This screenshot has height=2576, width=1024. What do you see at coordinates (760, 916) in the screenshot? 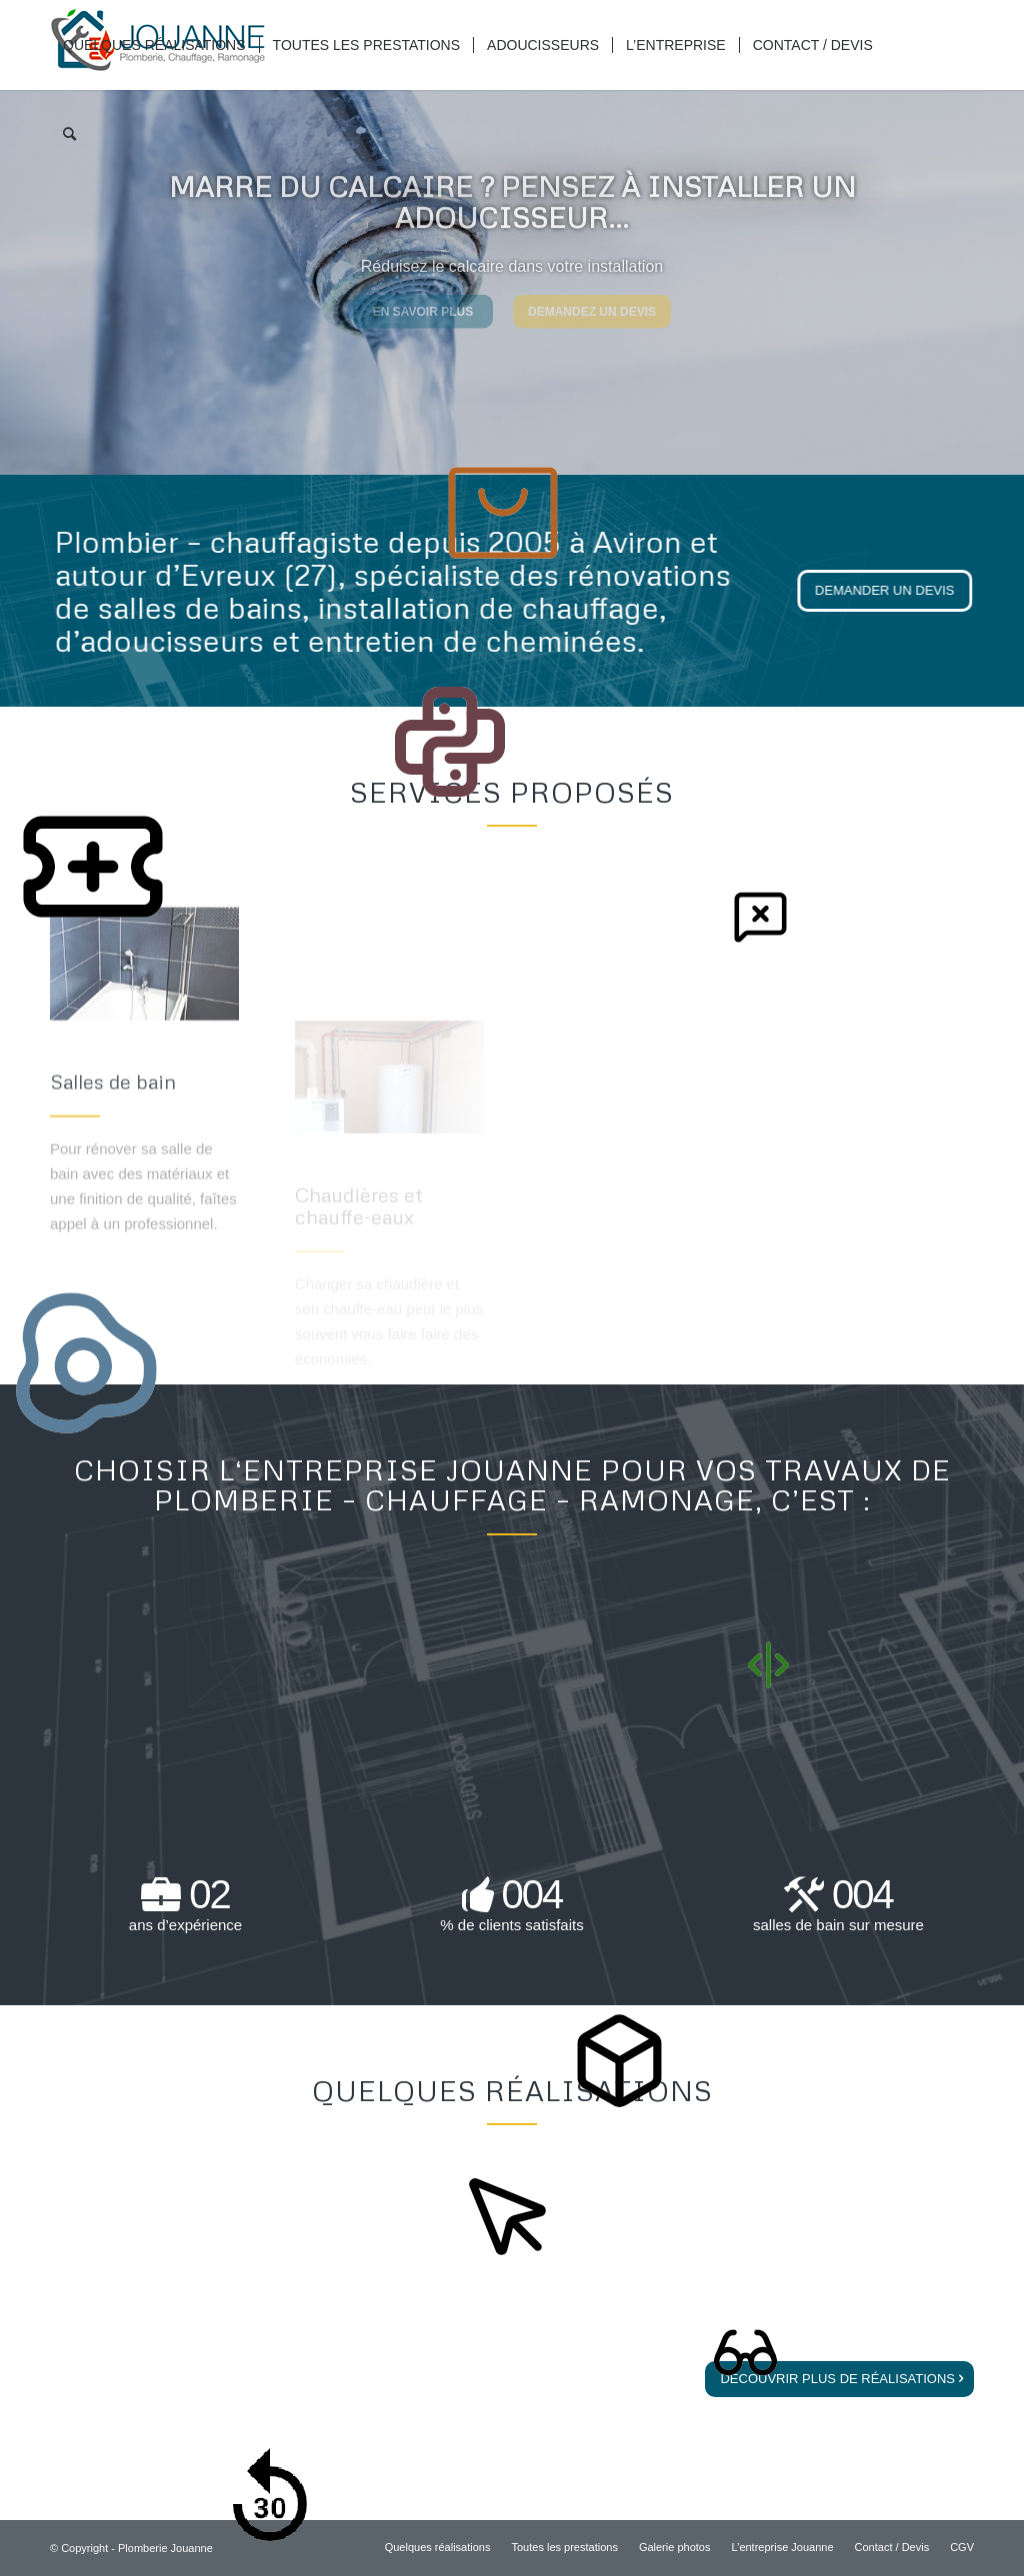
I see `delete a message or conversation` at bounding box center [760, 916].